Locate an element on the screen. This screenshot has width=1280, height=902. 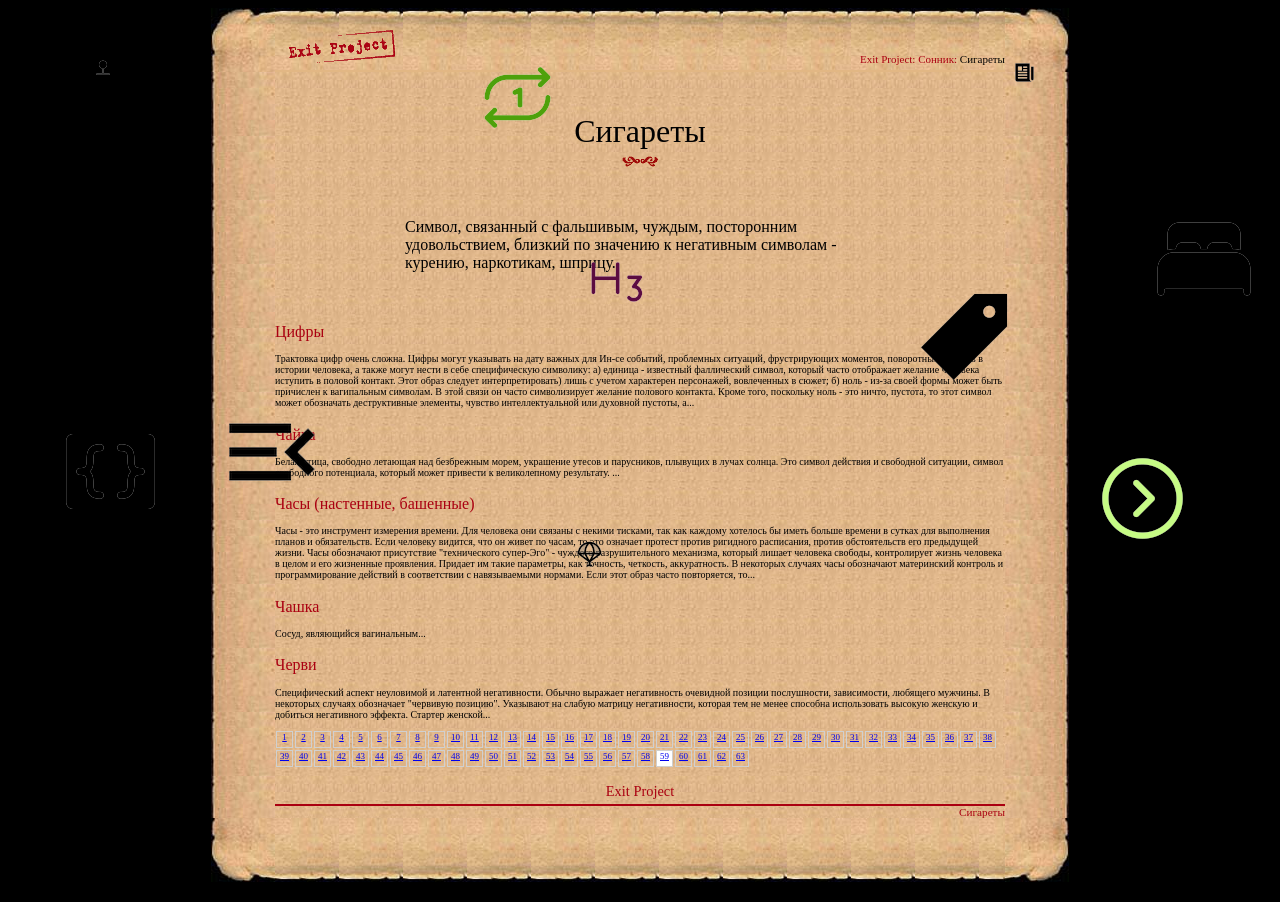
view news or articles is located at coordinates (1024, 72).